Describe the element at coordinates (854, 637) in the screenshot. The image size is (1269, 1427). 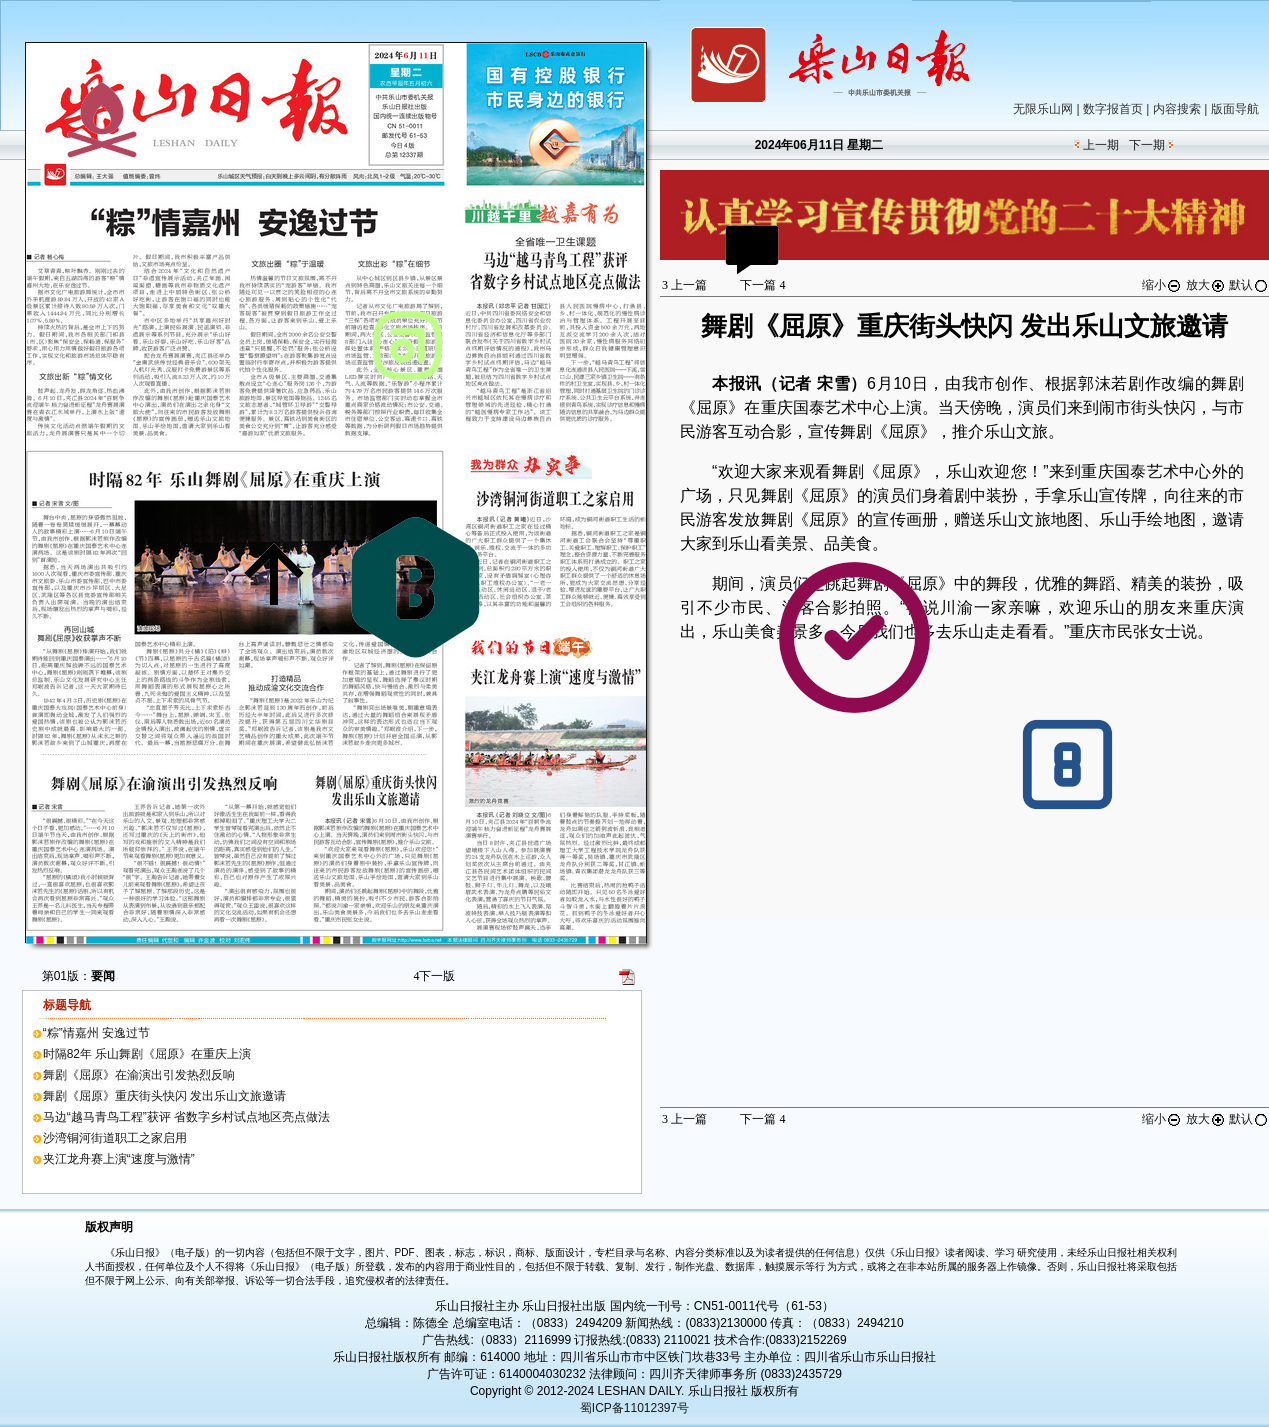
I see `indicates a completed or successful action` at that location.